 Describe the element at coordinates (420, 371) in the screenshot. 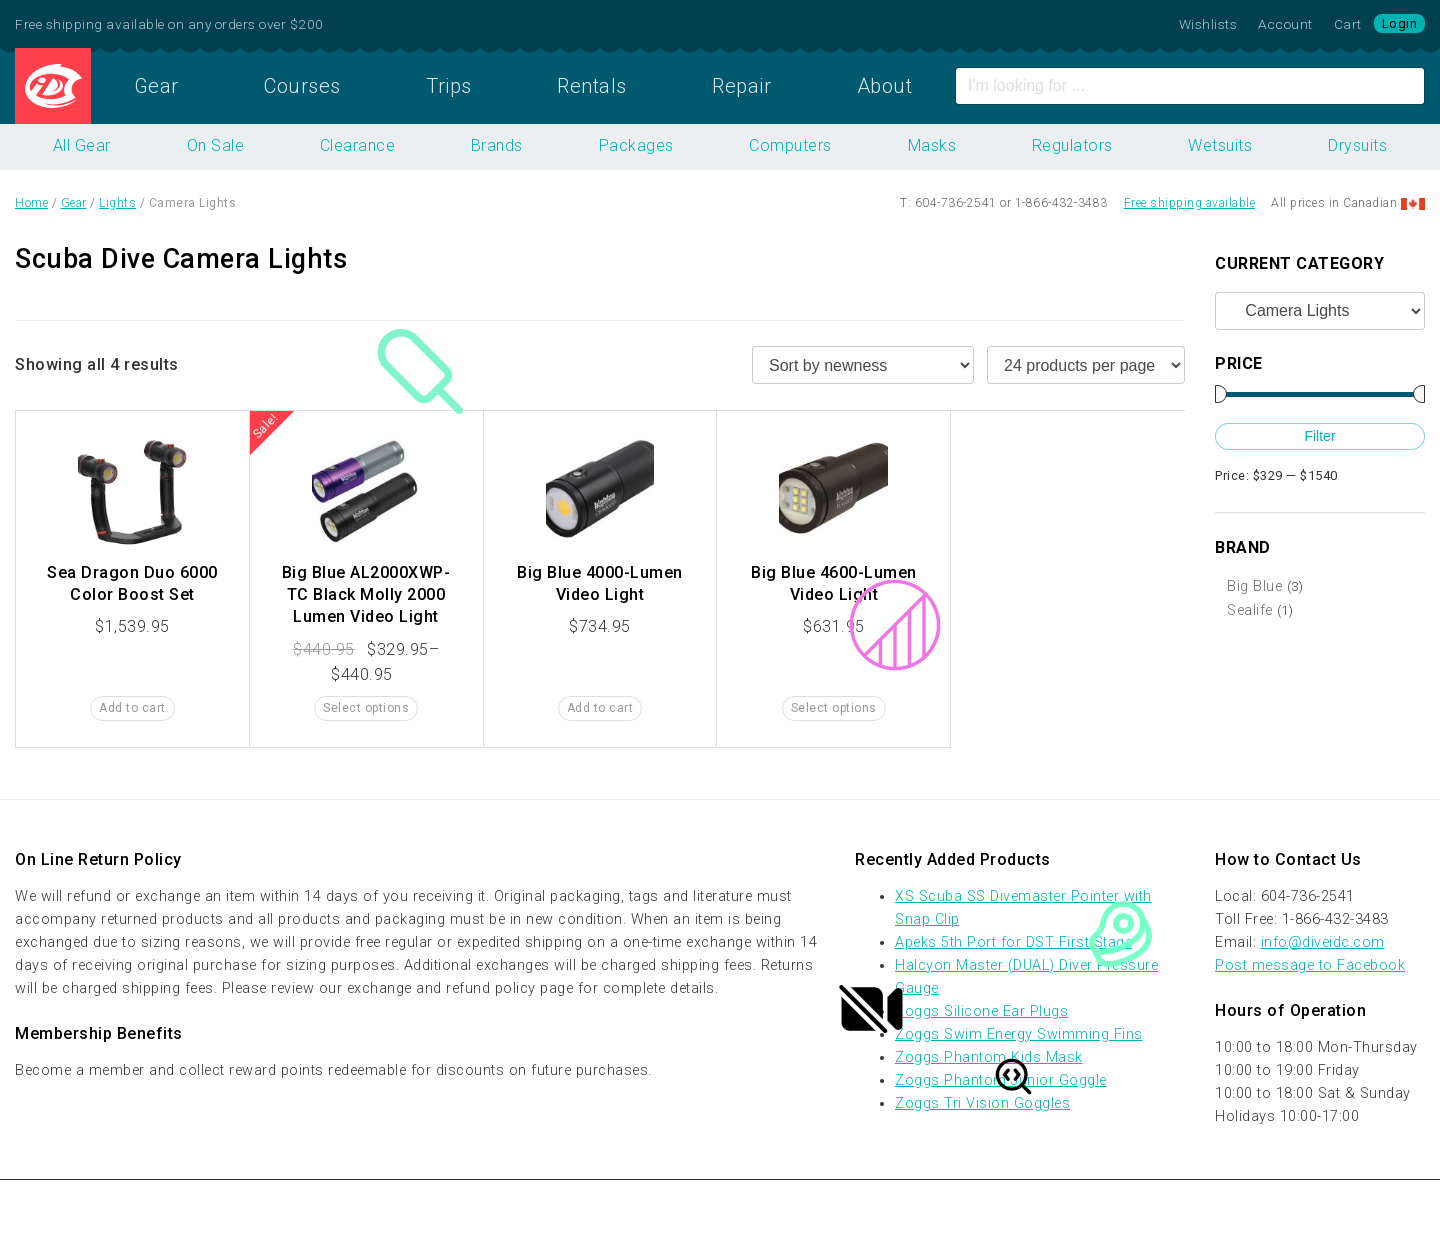

I see `access frozen treats or dessert options` at that location.